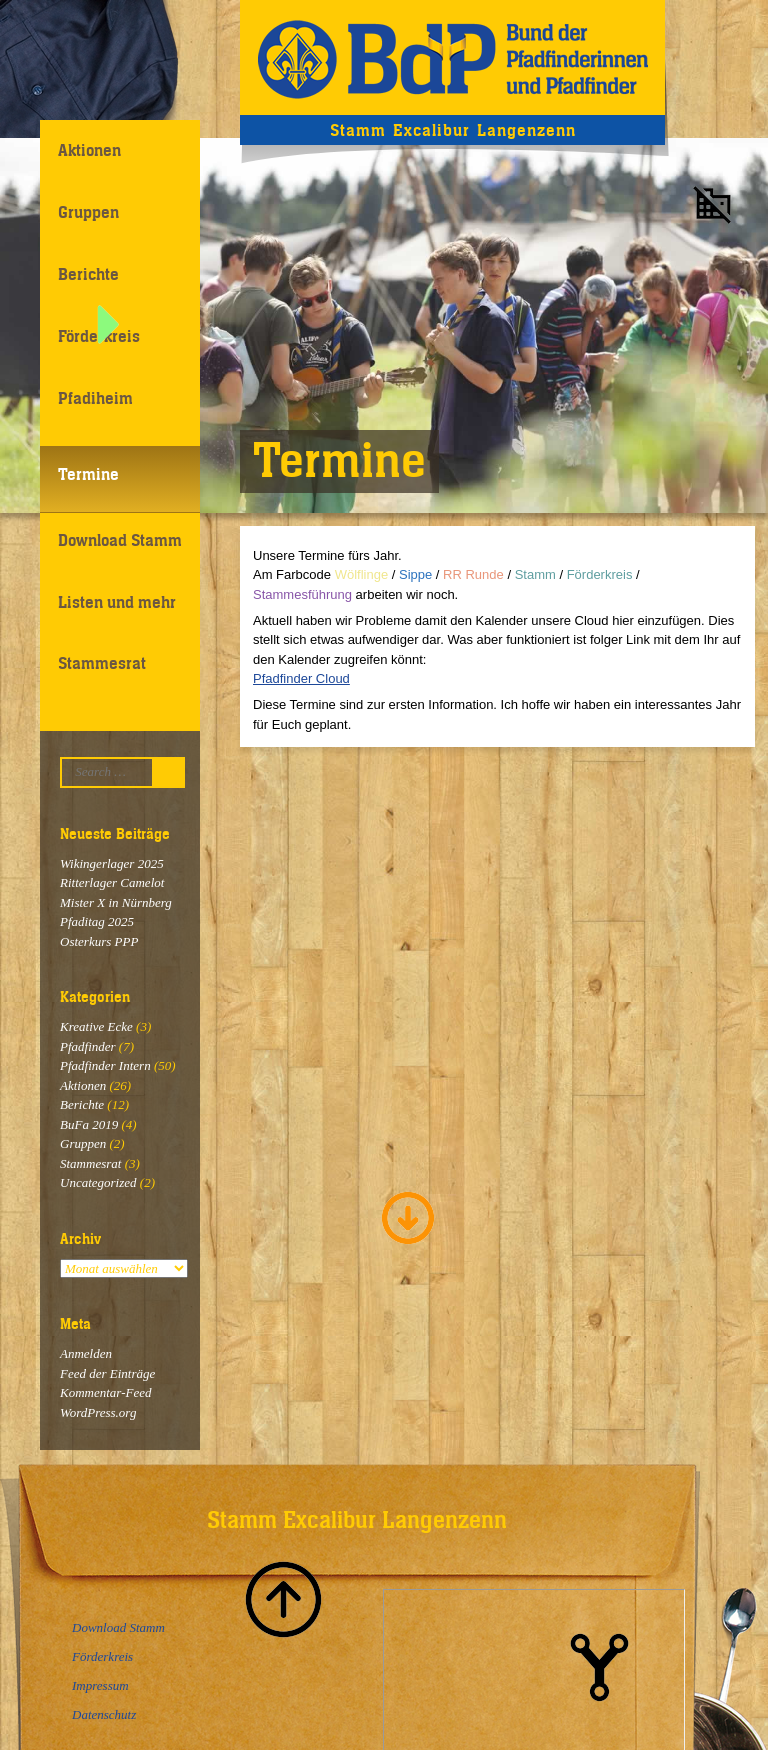 The height and width of the screenshot is (1750, 768). Describe the element at coordinates (599, 1667) in the screenshot. I see `view repository branch network` at that location.